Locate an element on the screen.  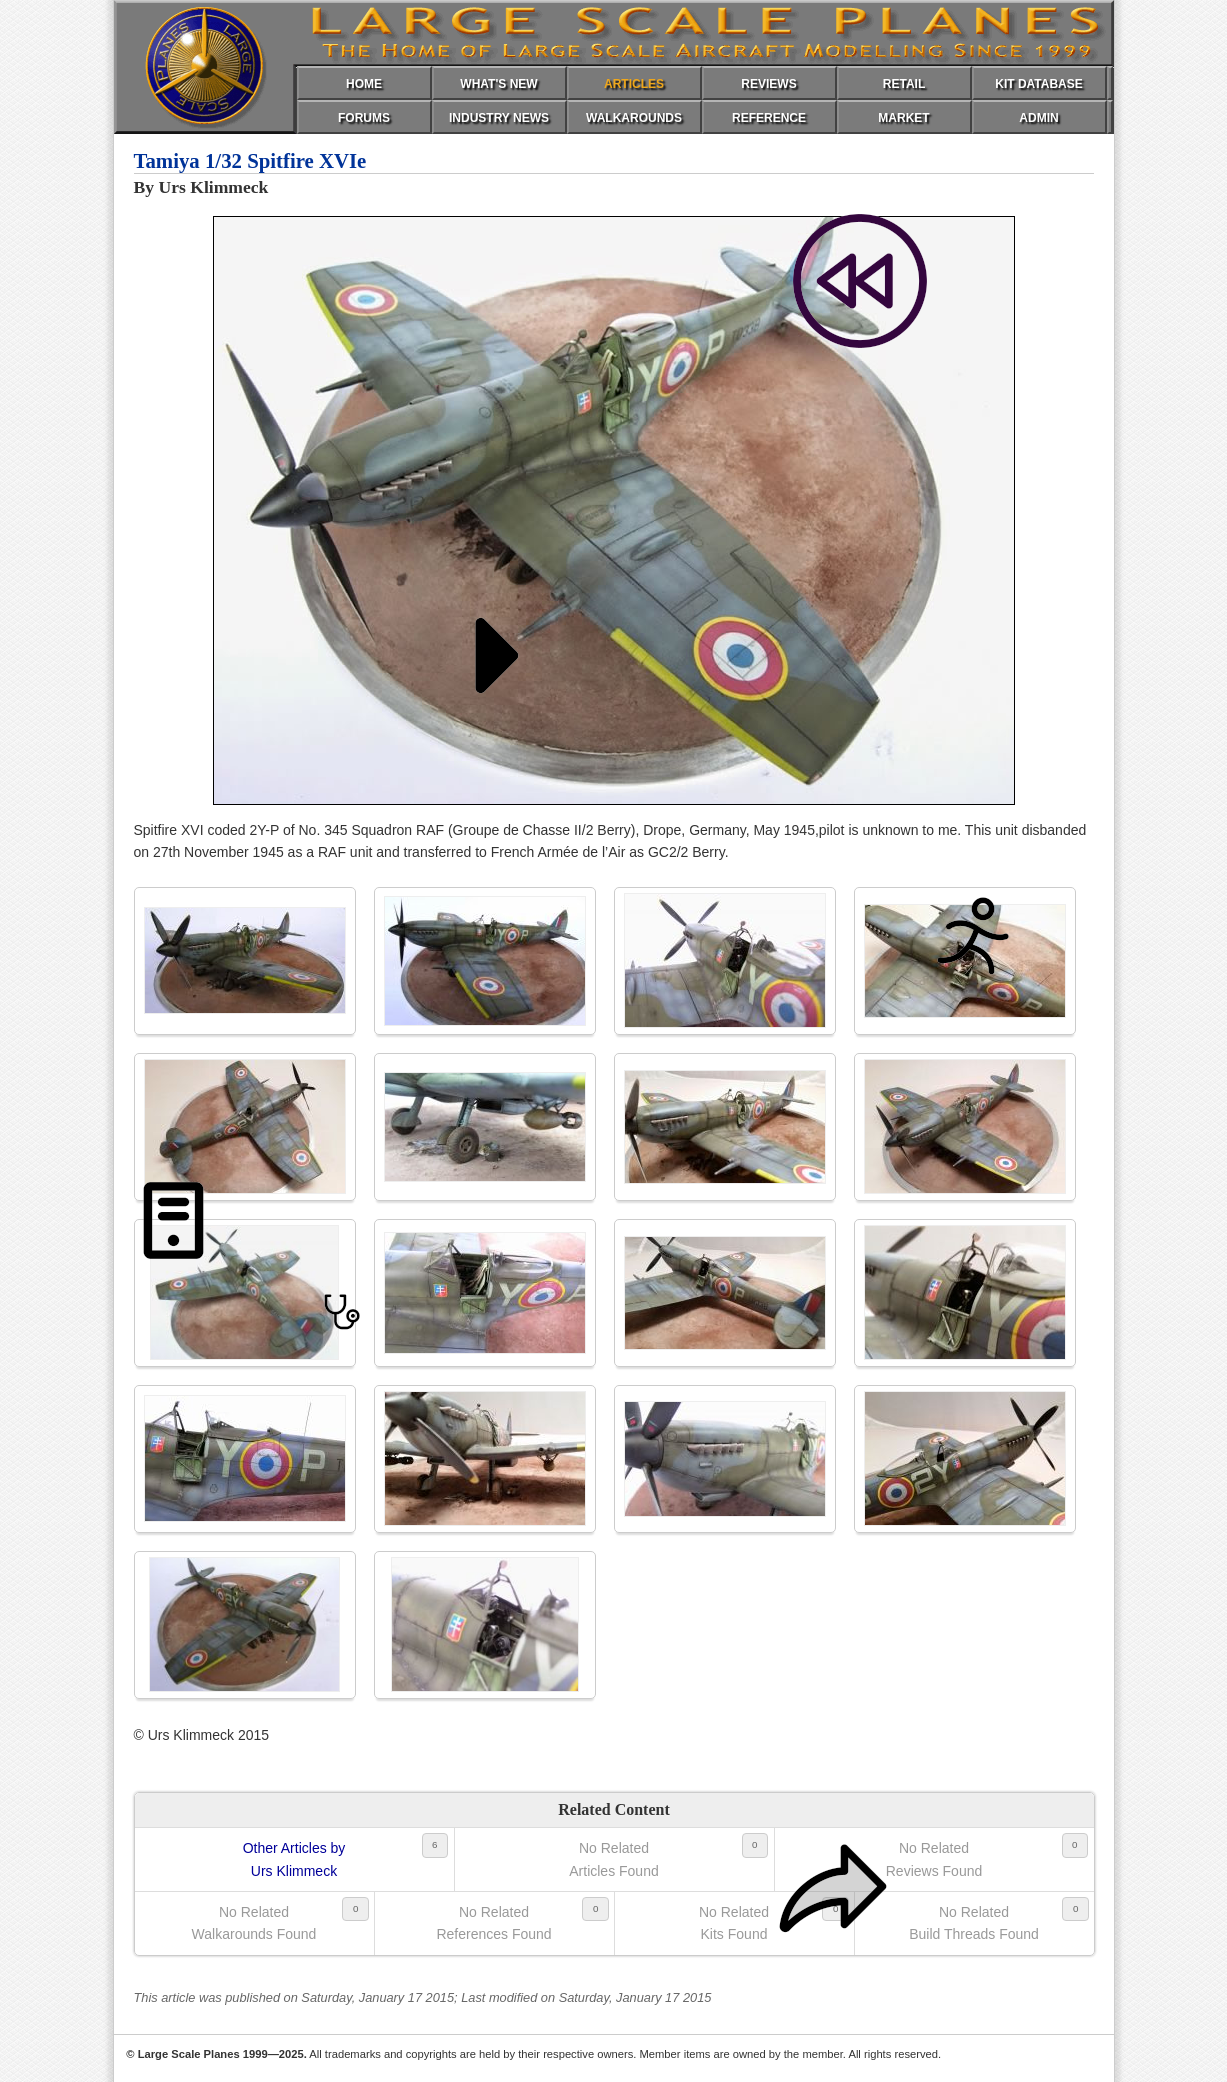
start a run or workout activity is located at coordinates (974, 934).